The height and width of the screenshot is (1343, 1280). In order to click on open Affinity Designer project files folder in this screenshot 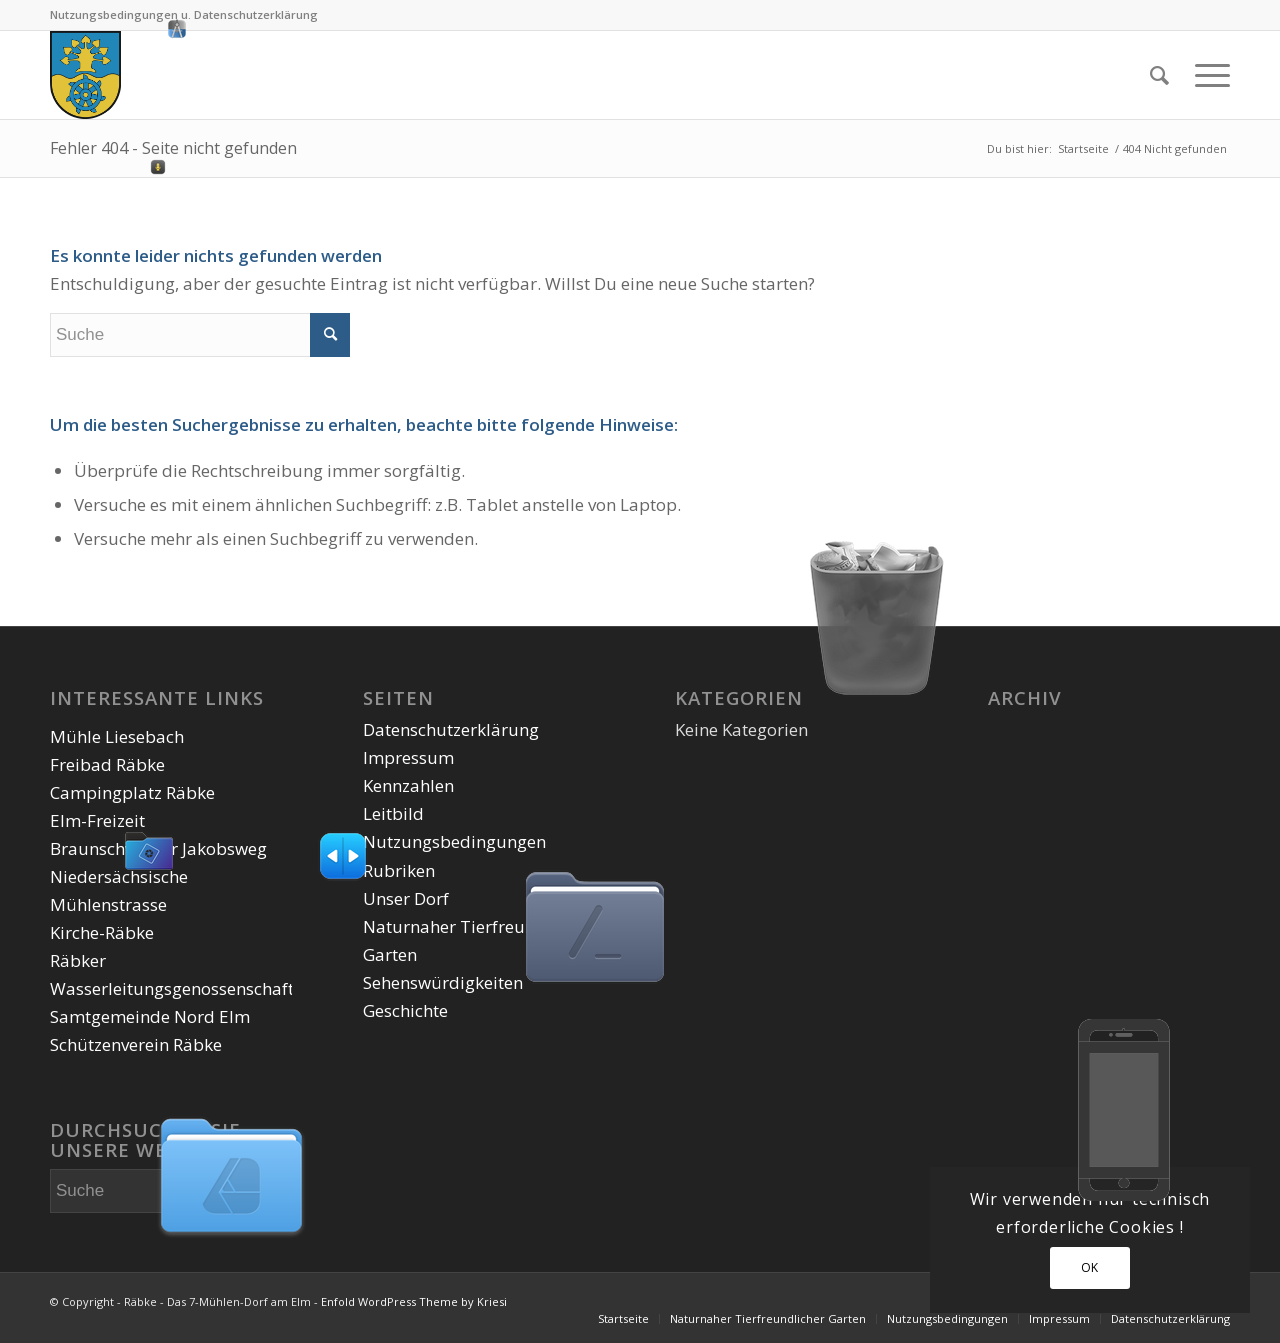, I will do `click(231, 1175)`.